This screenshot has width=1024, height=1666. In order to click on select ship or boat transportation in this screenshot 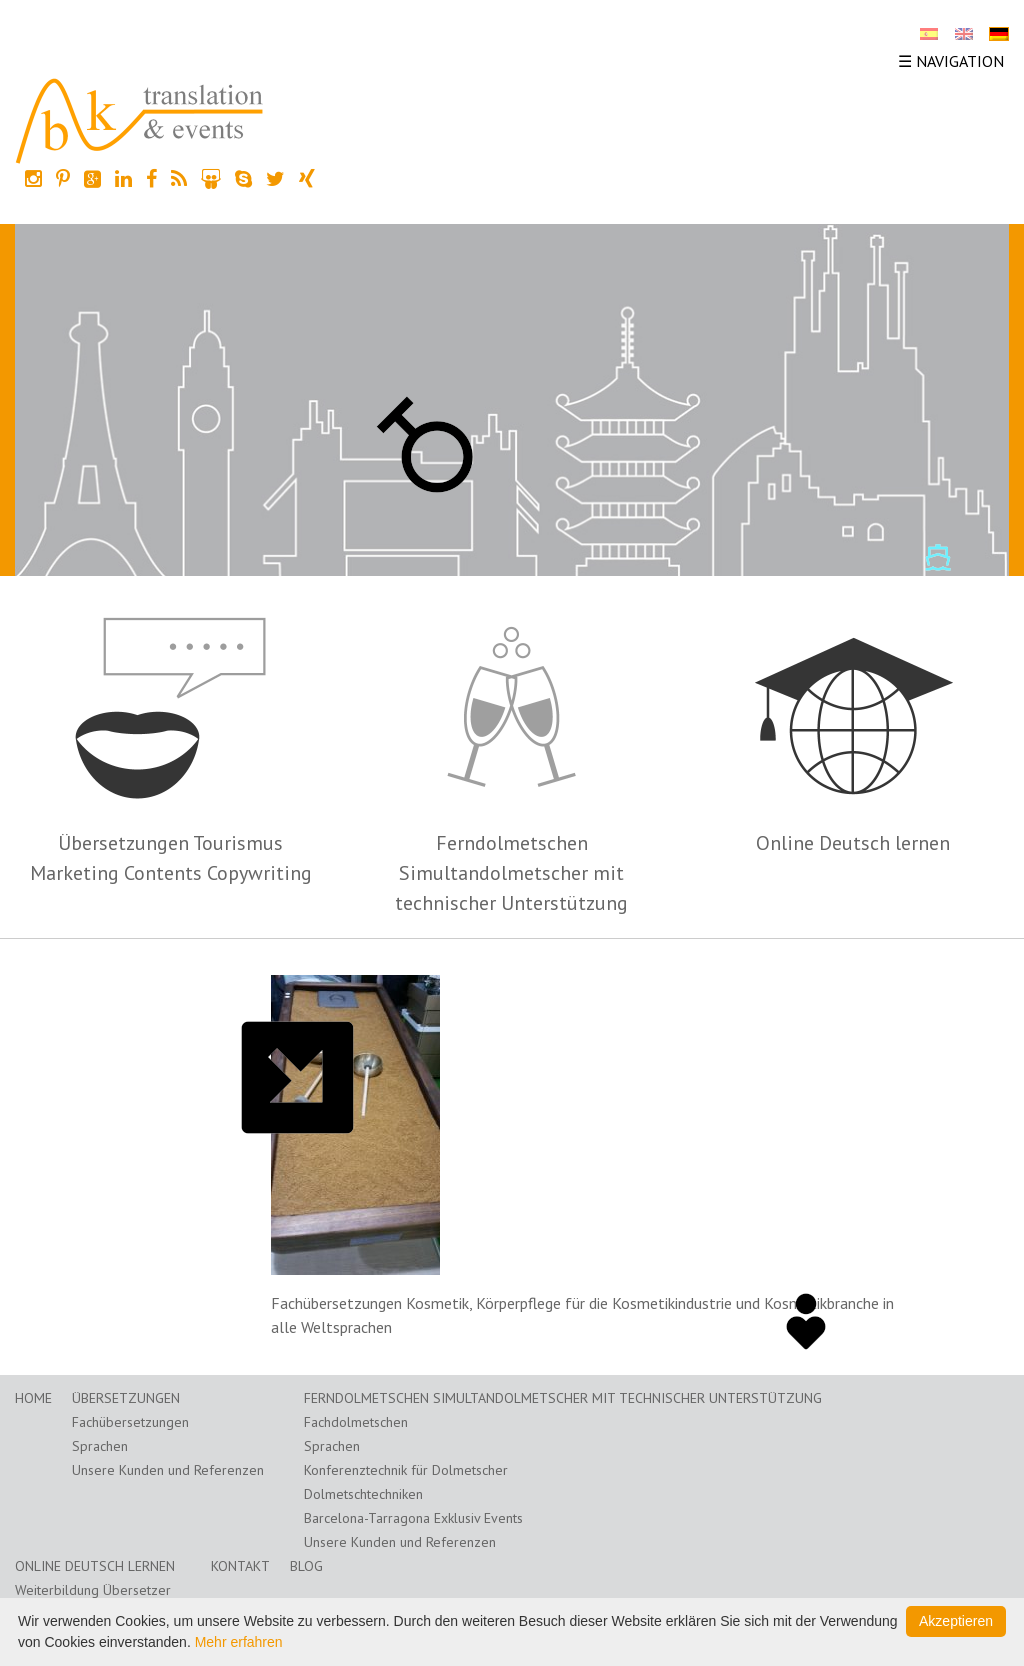, I will do `click(938, 558)`.